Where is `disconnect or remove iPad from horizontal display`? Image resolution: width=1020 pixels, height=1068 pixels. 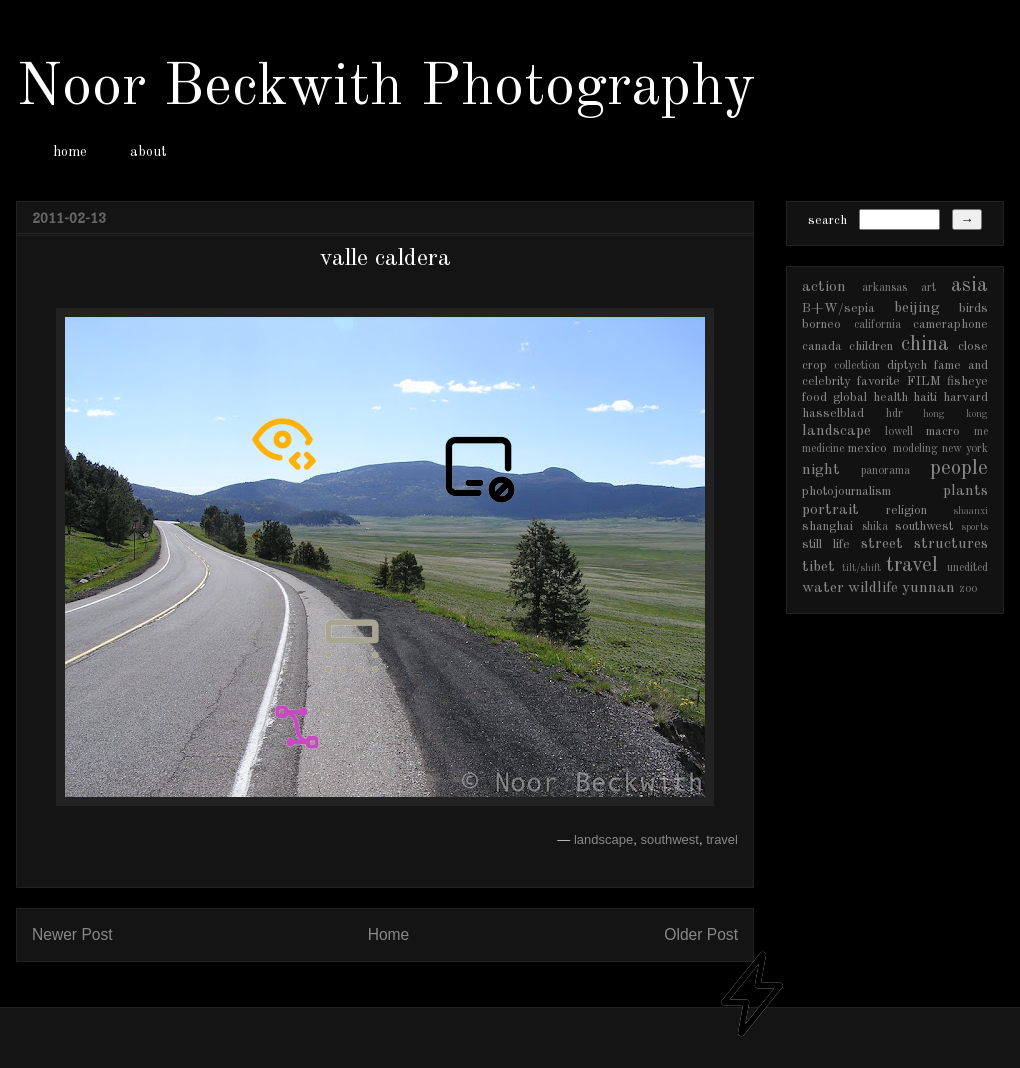 disconnect or remove iPad from horizontal display is located at coordinates (478, 466).